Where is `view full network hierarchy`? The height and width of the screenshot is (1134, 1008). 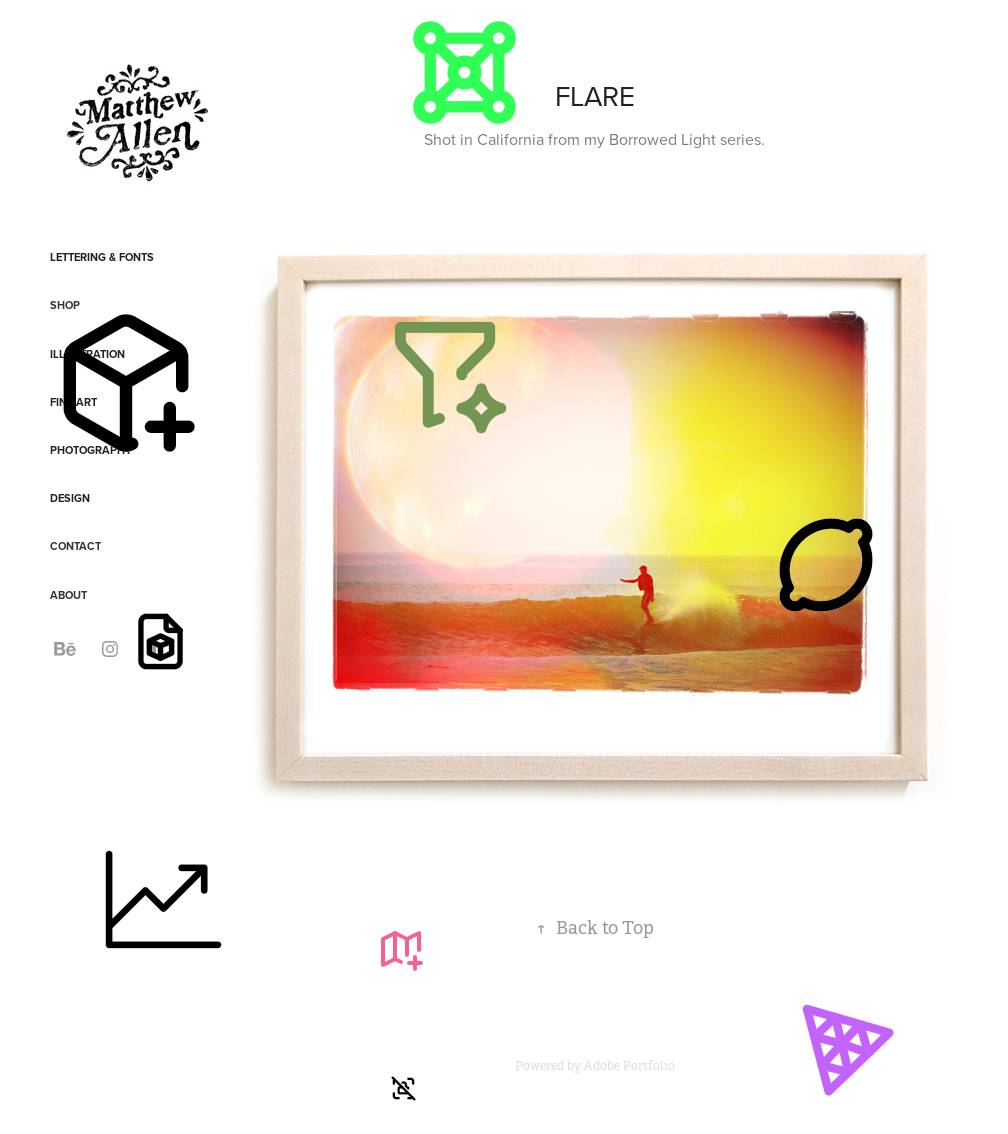 view full network hierarchy is located at coordinates (464, 72).